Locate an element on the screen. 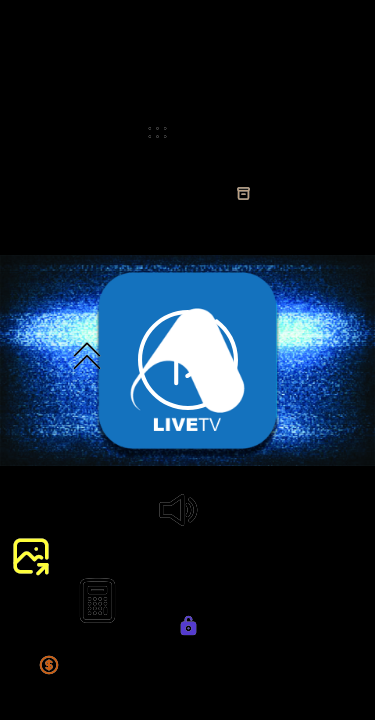 The width and height of the screenshot is (375, 720). drag to reorder items is located at coordinates (157, 132).